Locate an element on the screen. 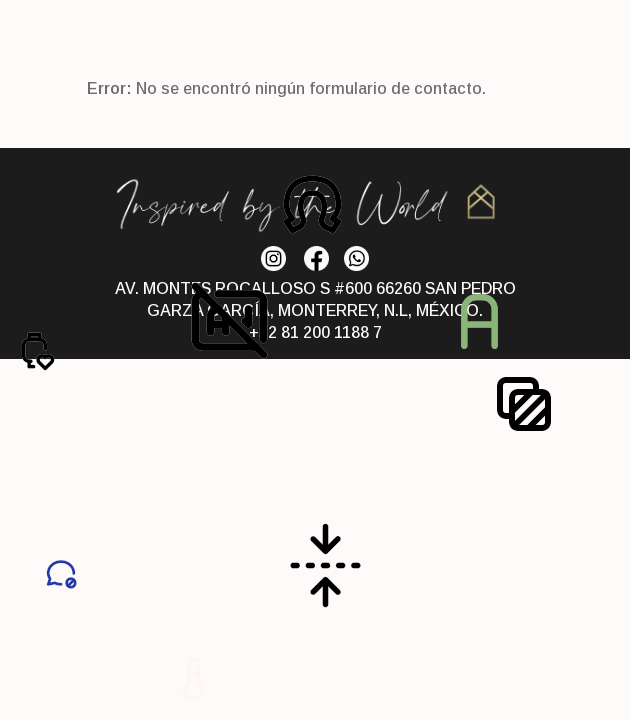 The image size is (630, 720). cancel or block a conversation is located at coordinates (61, 573).